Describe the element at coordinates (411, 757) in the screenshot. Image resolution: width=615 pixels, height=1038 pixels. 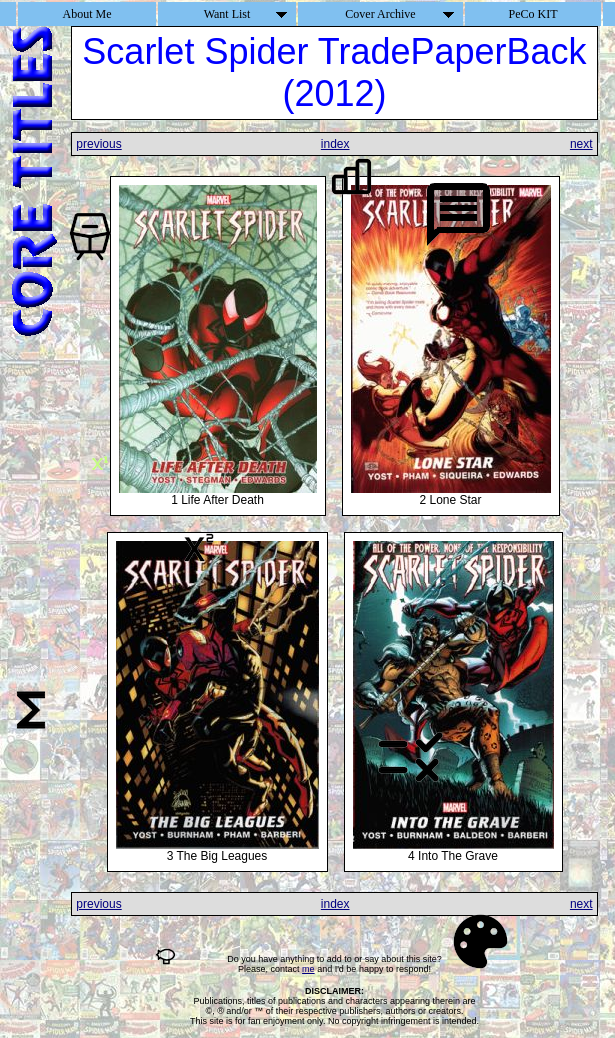
I see `review items with pass/fail status` at that location.